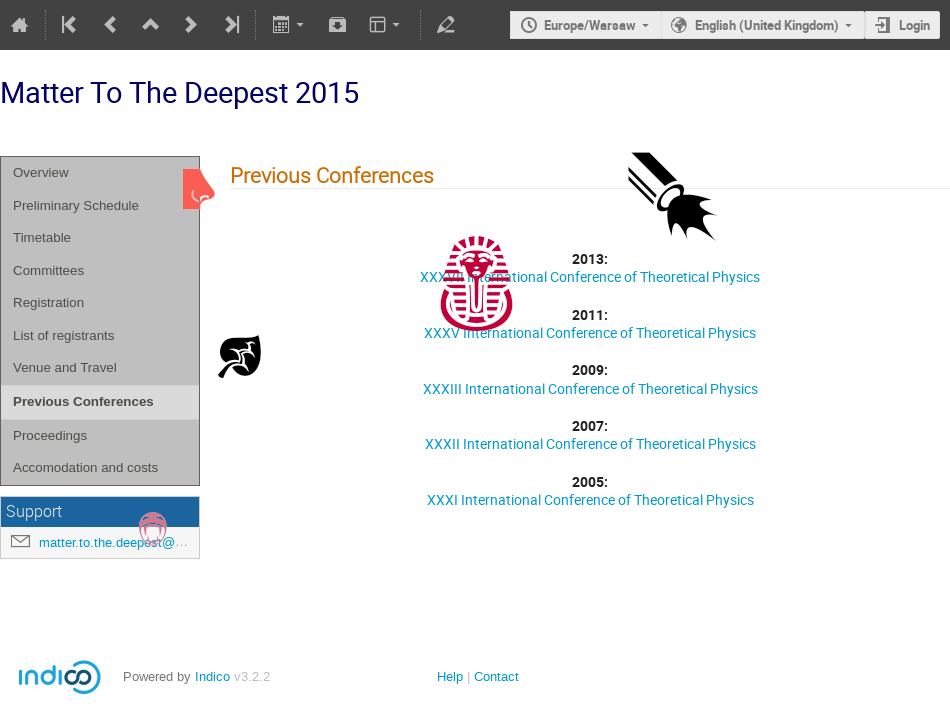 The width and height of the screenshot is (950, 720). I want to click on indicates weapon fired or shooting action, so click(673, 197).